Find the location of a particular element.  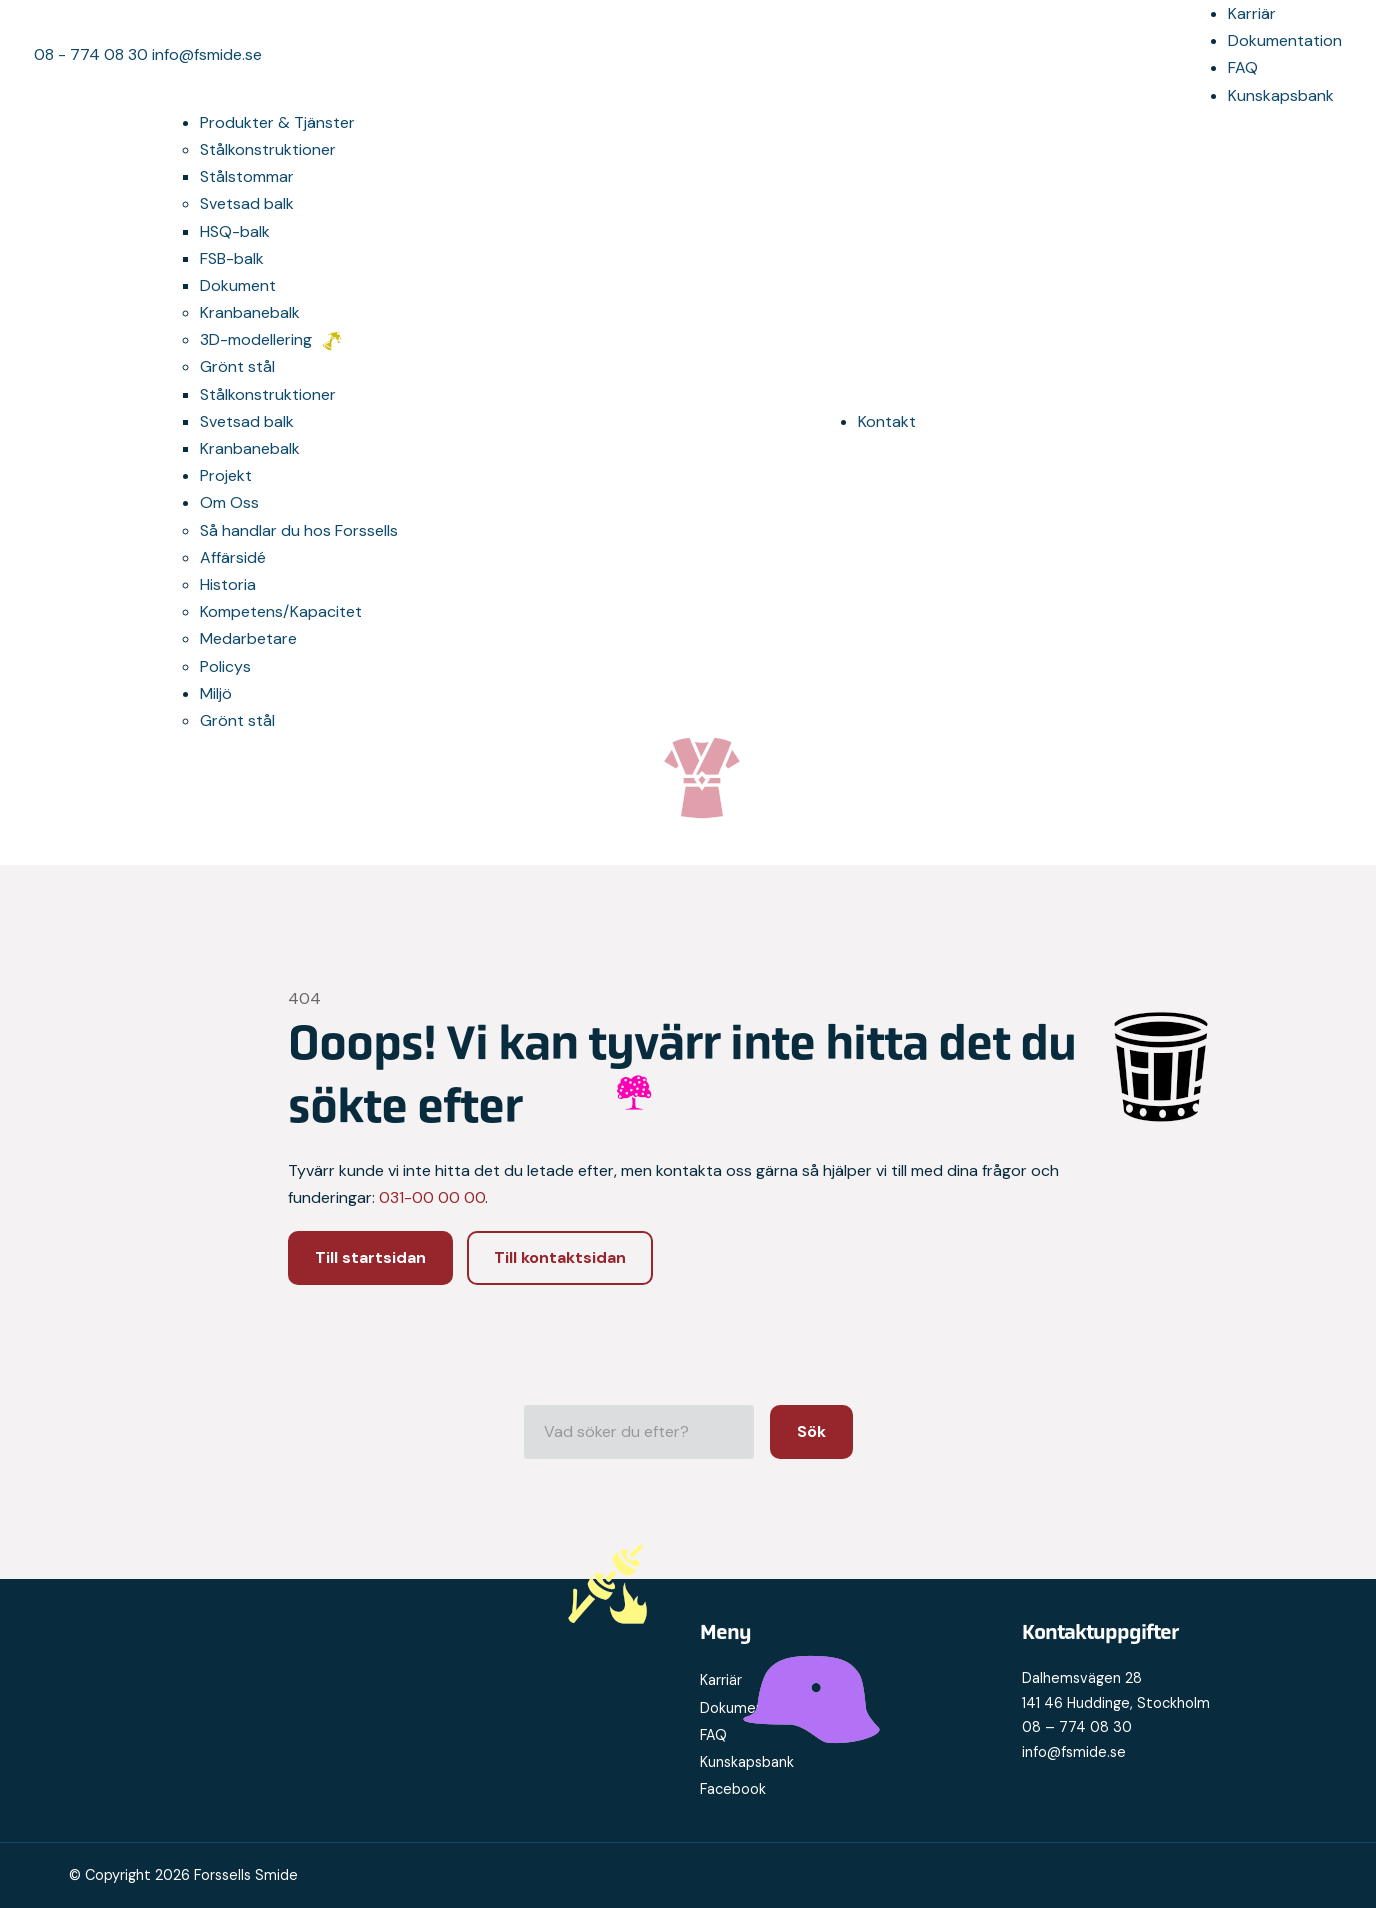

access alchemy or crafting features is located at coordinates (332, 341).